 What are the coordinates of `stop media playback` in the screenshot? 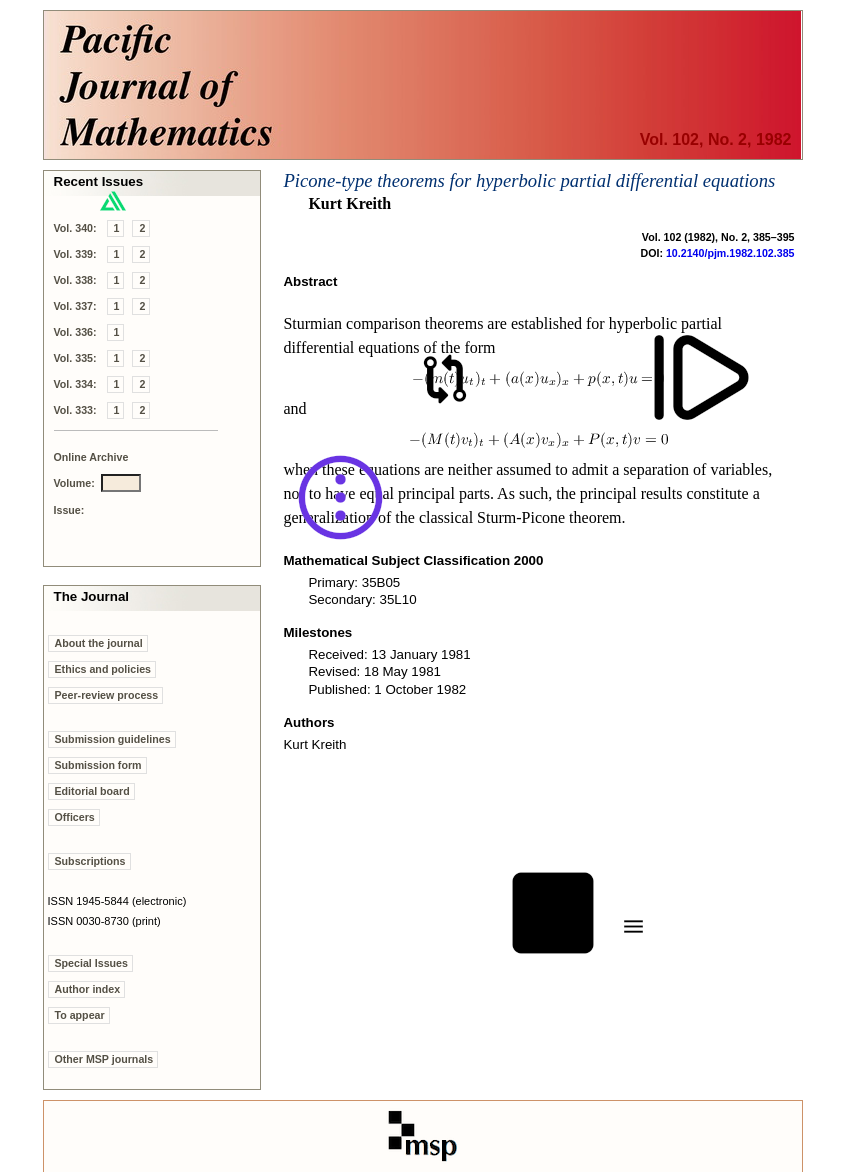 It's located at (553, 913).